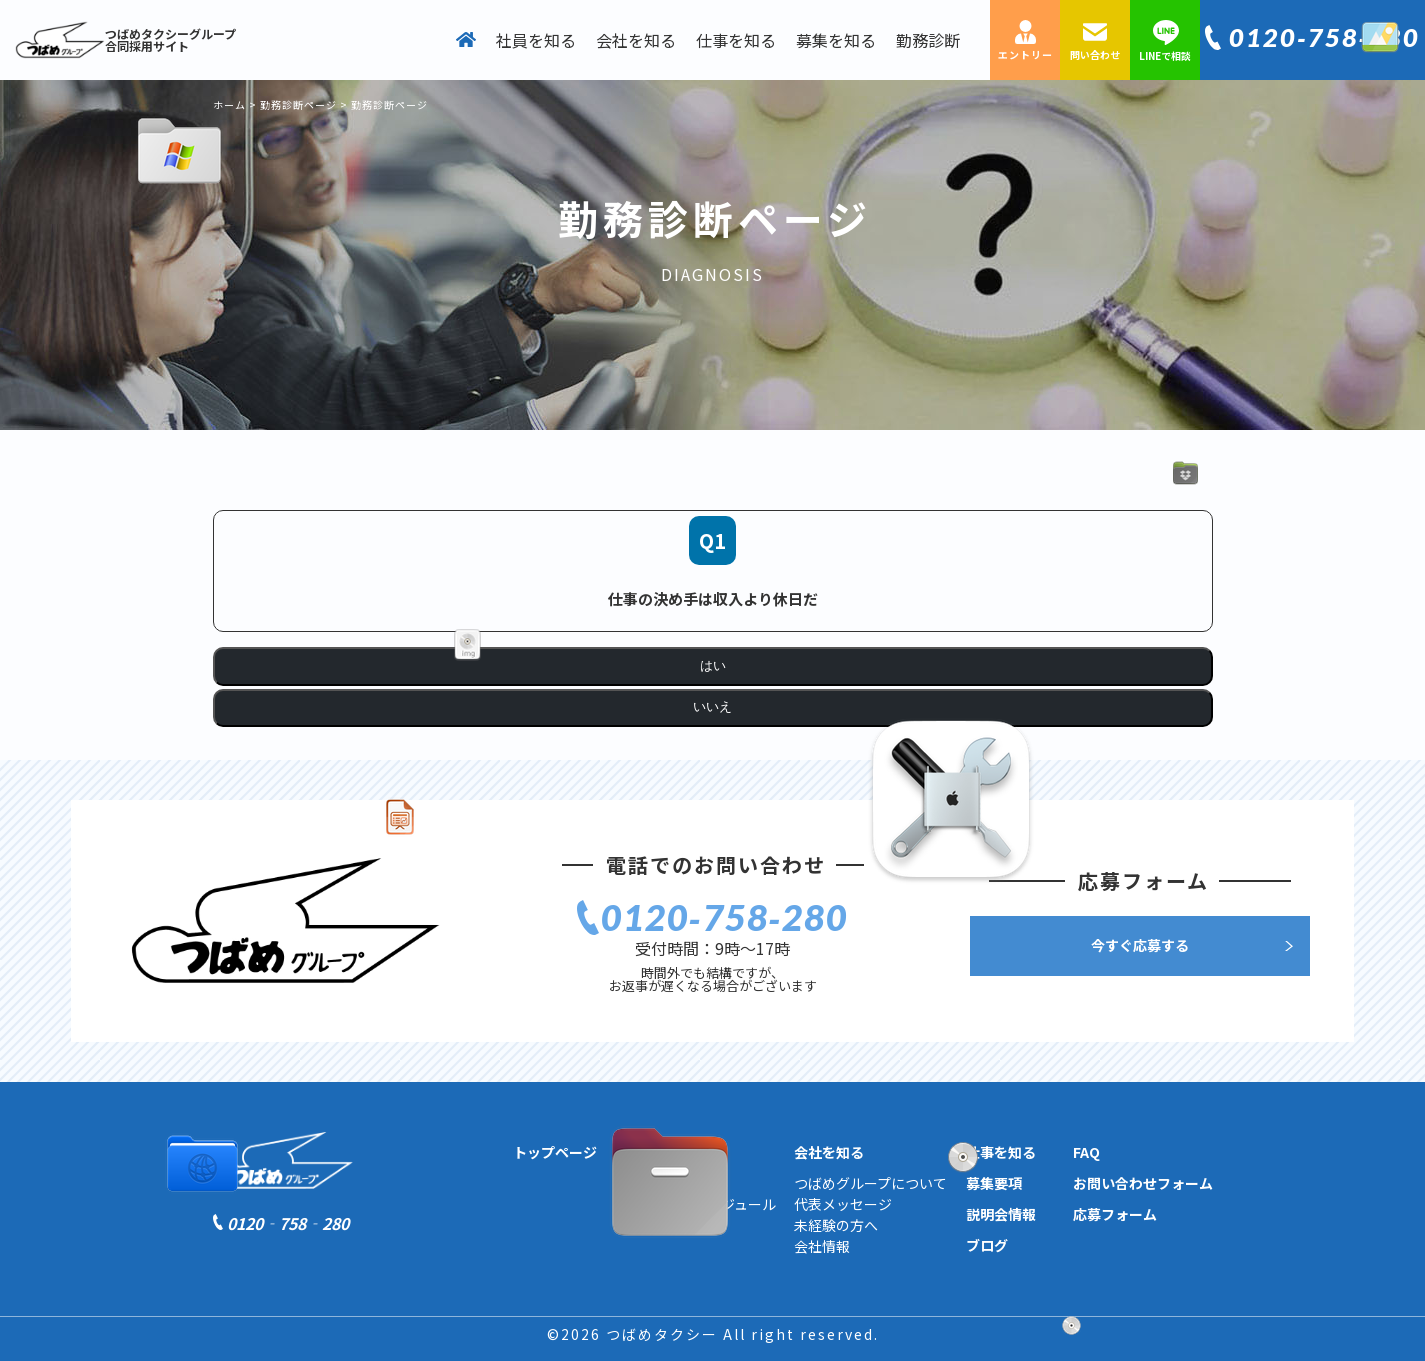 The image size is (1425, 1361). Describe the element at coordinates (1185, 472) in the screenshot. I see `open your dropbox folder` at that location.